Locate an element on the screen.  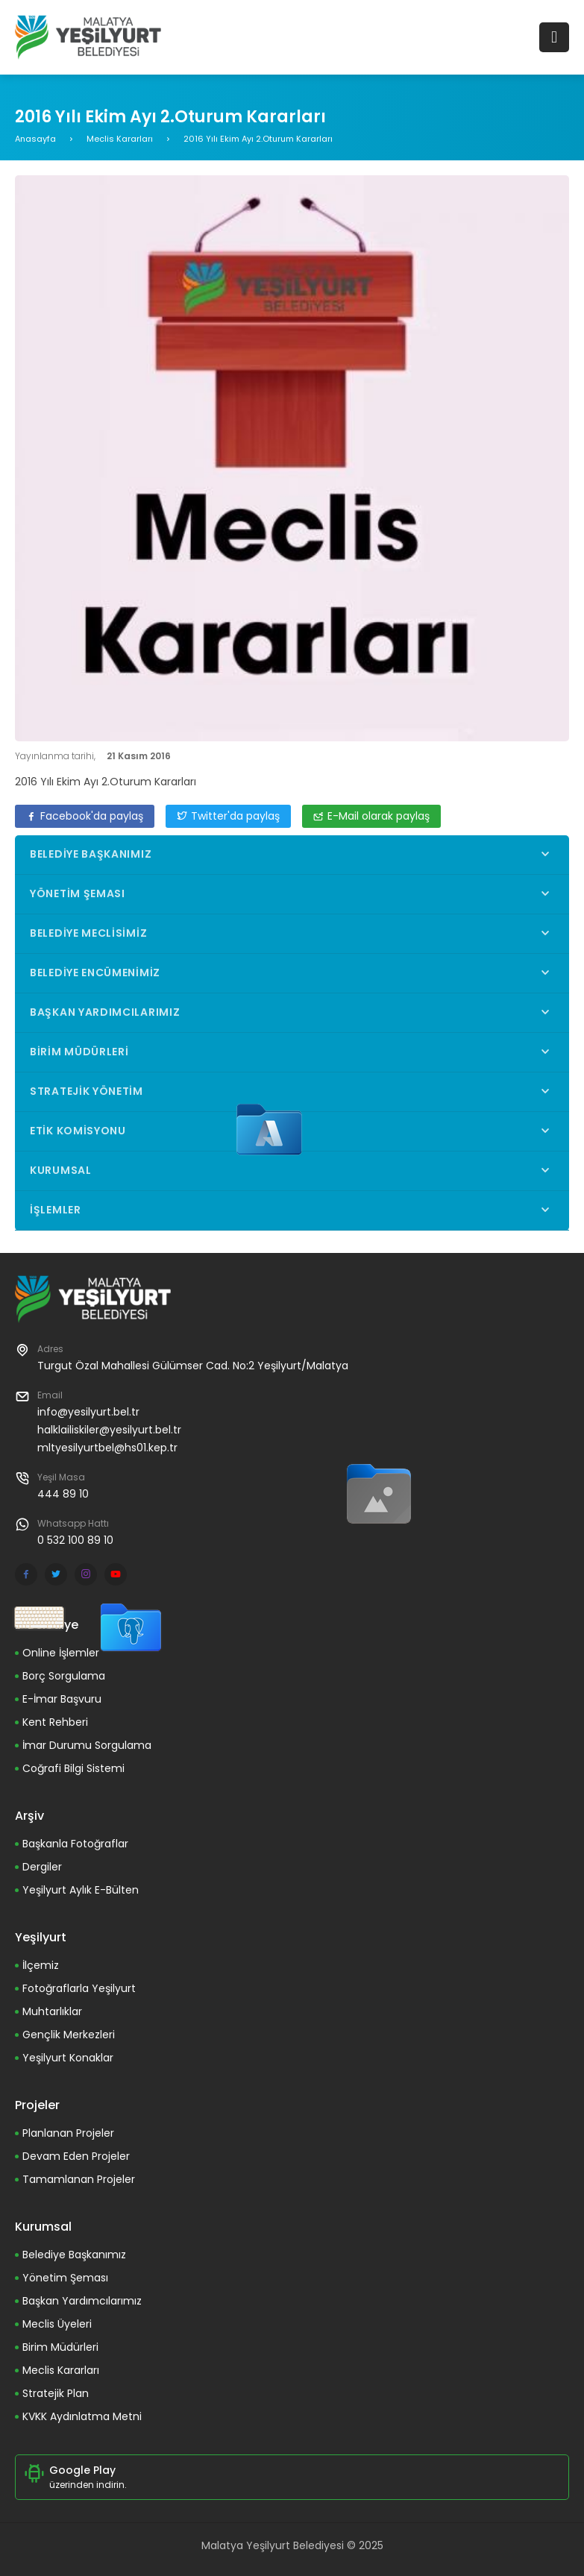
open folder containing postgresql database files is located at coordinates (131, 1629).